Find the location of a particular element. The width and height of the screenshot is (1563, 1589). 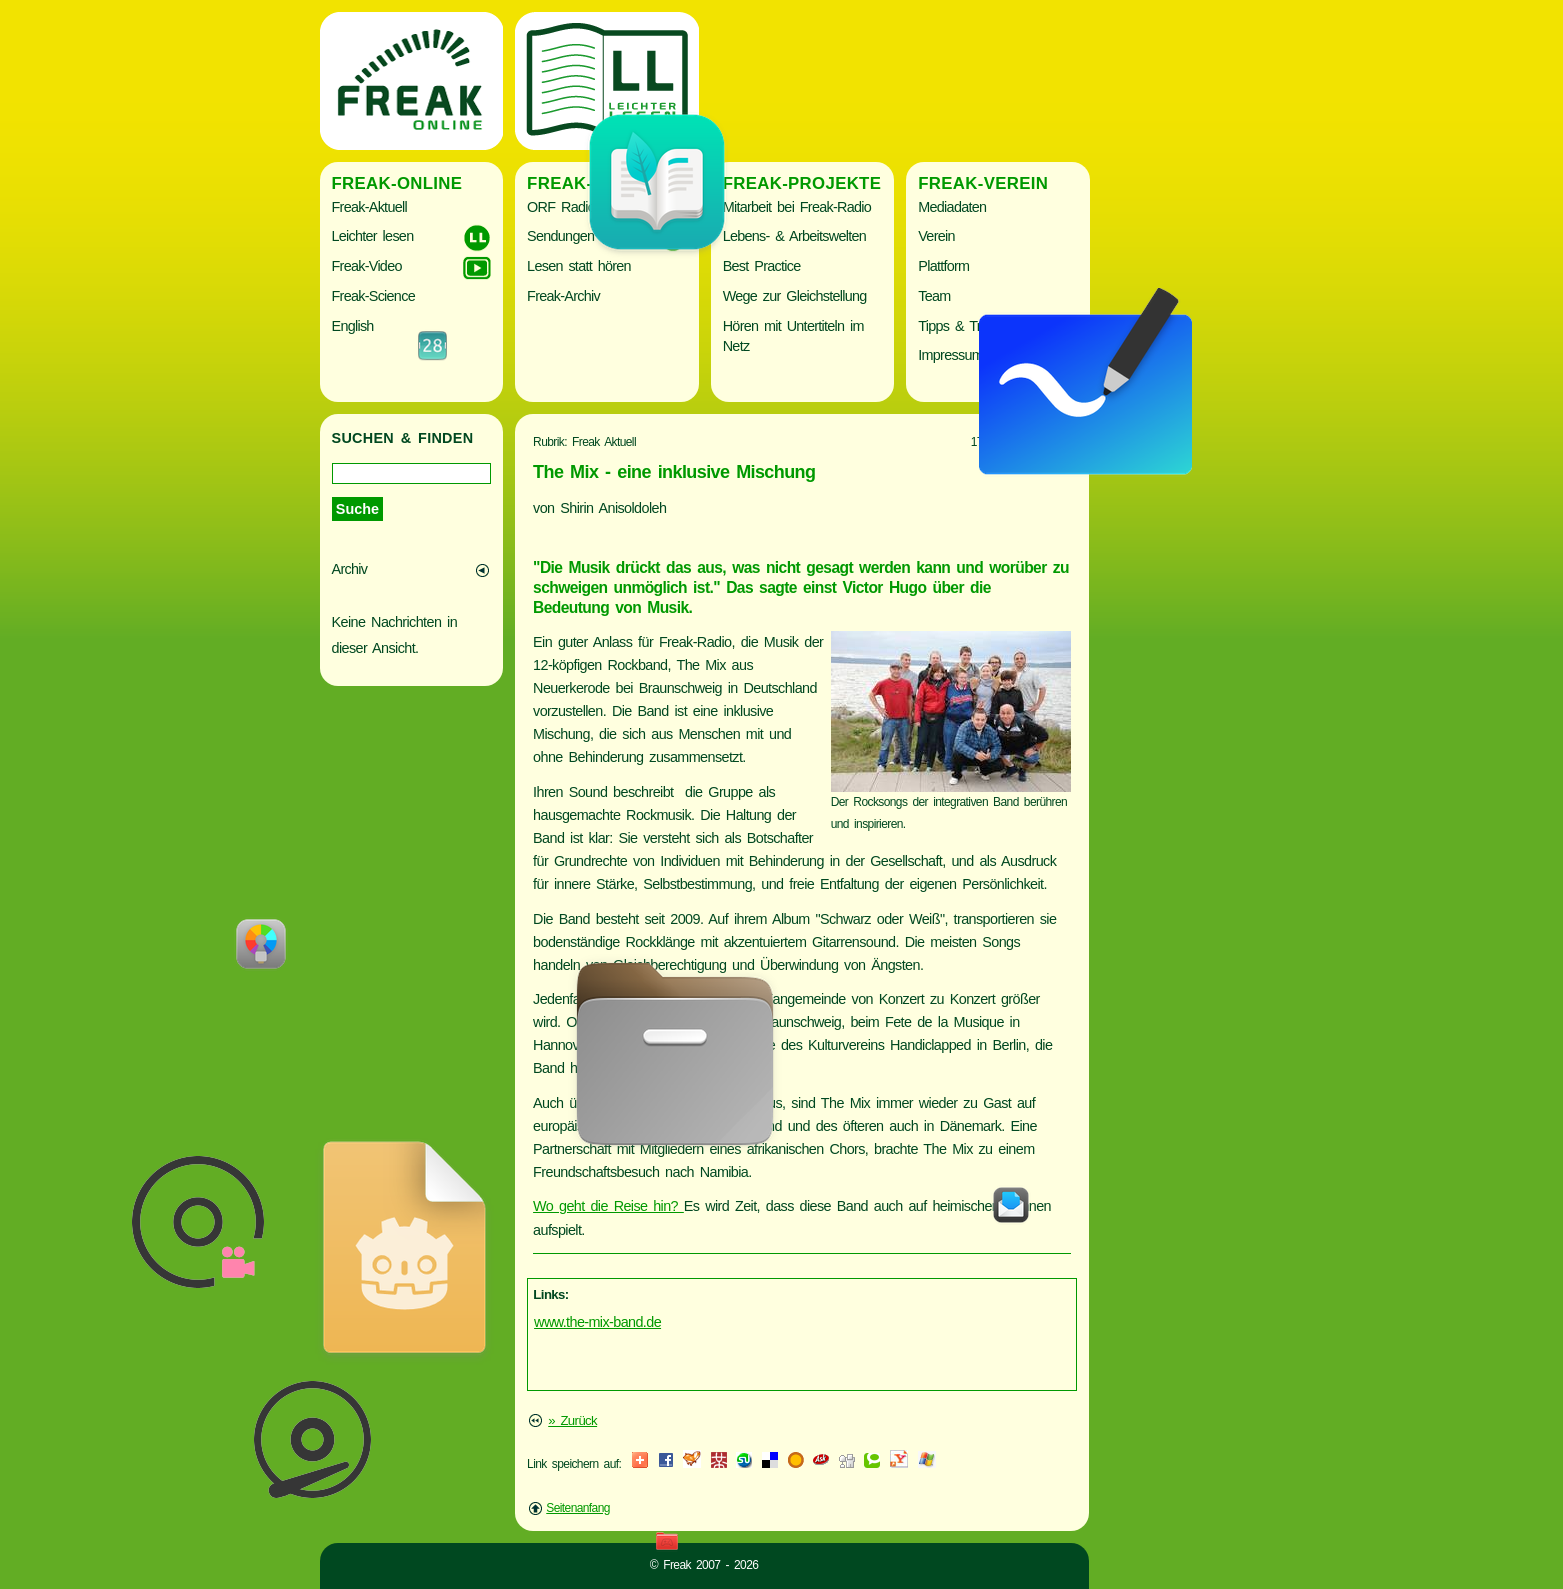

godot engine resource file is located at coordinates (404, 1251).